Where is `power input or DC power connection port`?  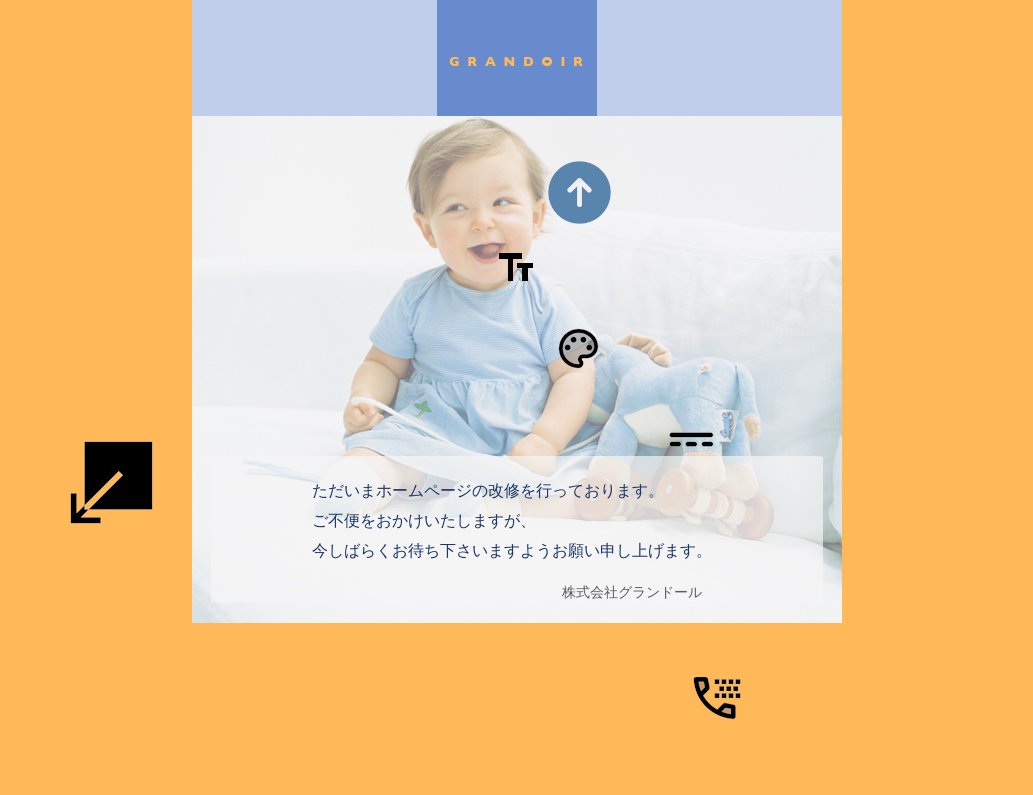
power input or DC power connection port is located at coordinates (692, 439).